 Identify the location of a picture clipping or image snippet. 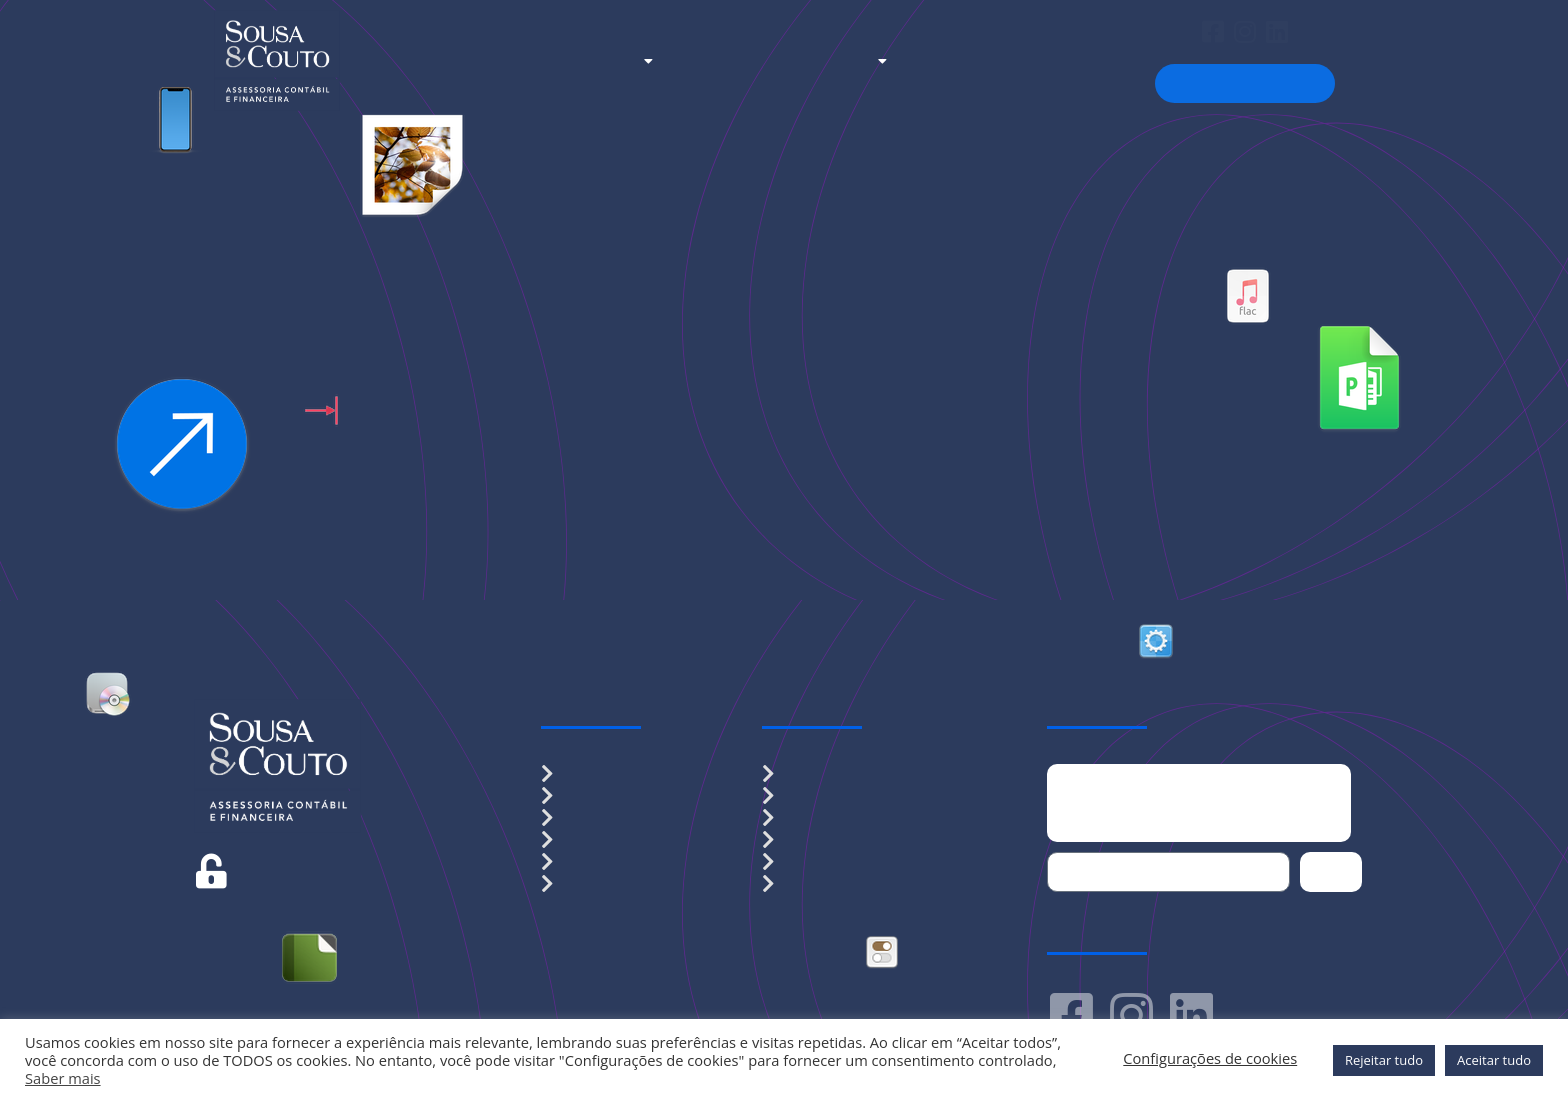
(412, 167).